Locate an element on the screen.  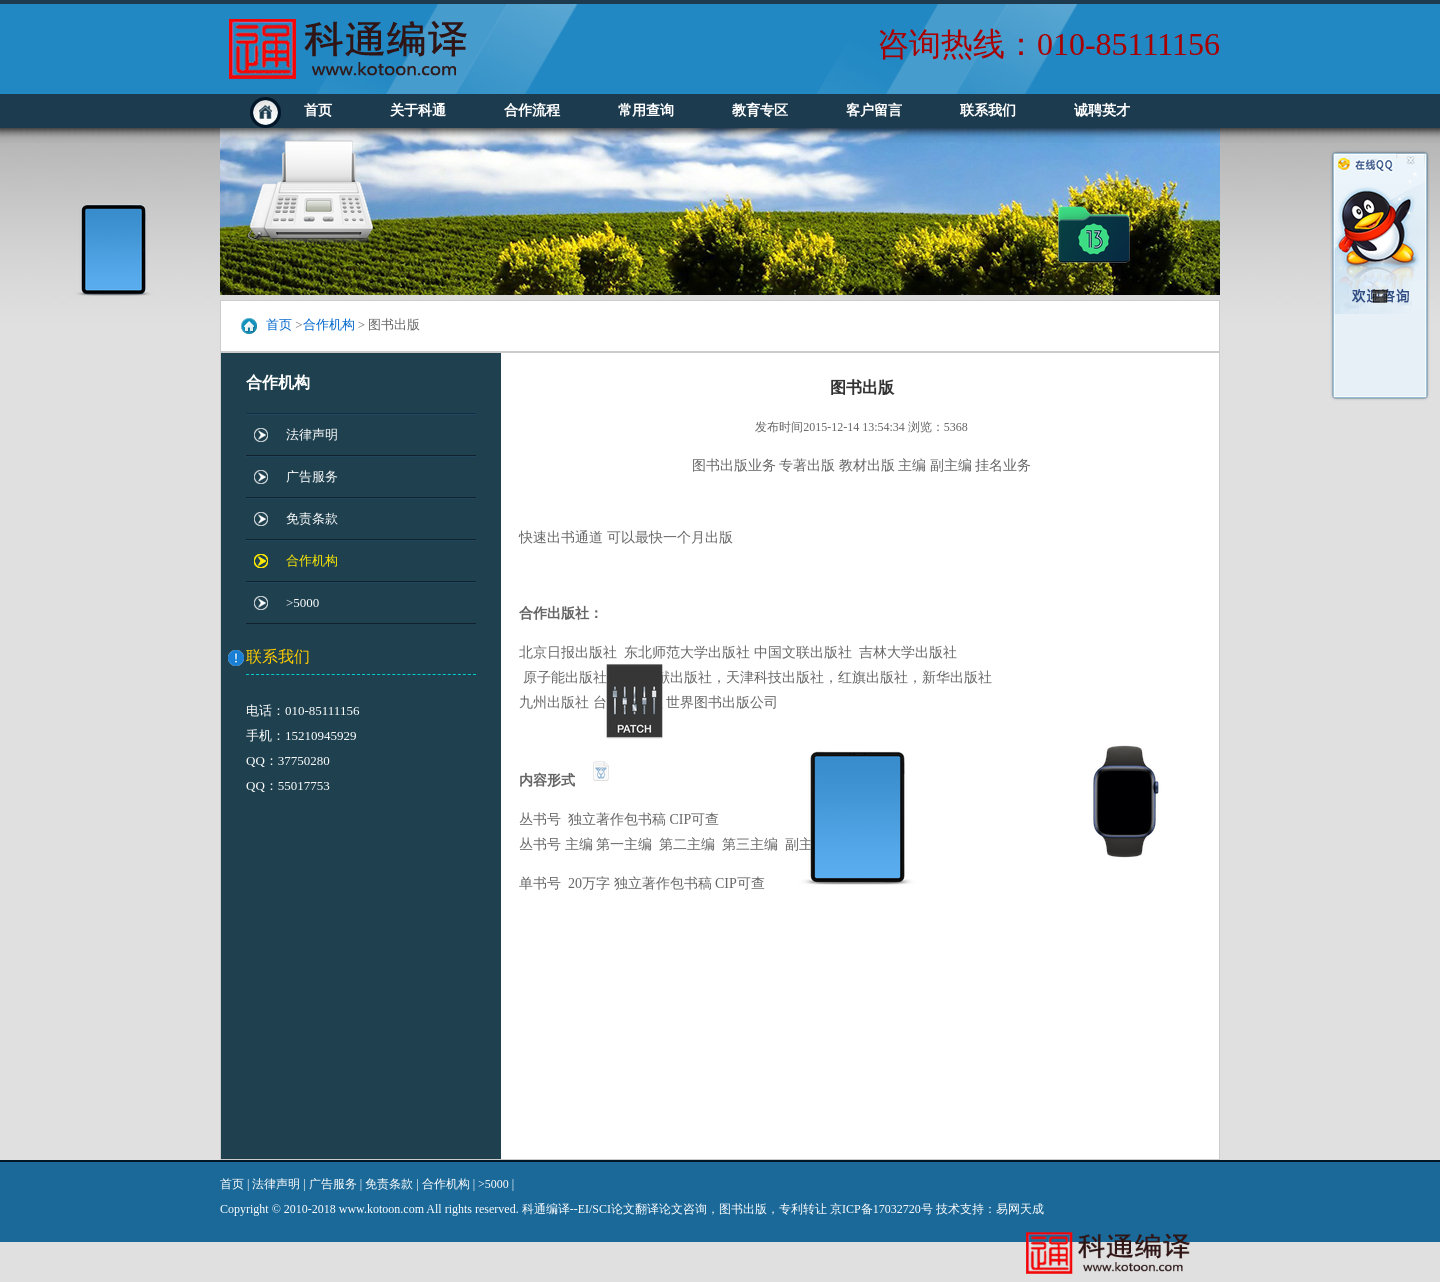
send or receive a fax is located at coordinates (311, 193).